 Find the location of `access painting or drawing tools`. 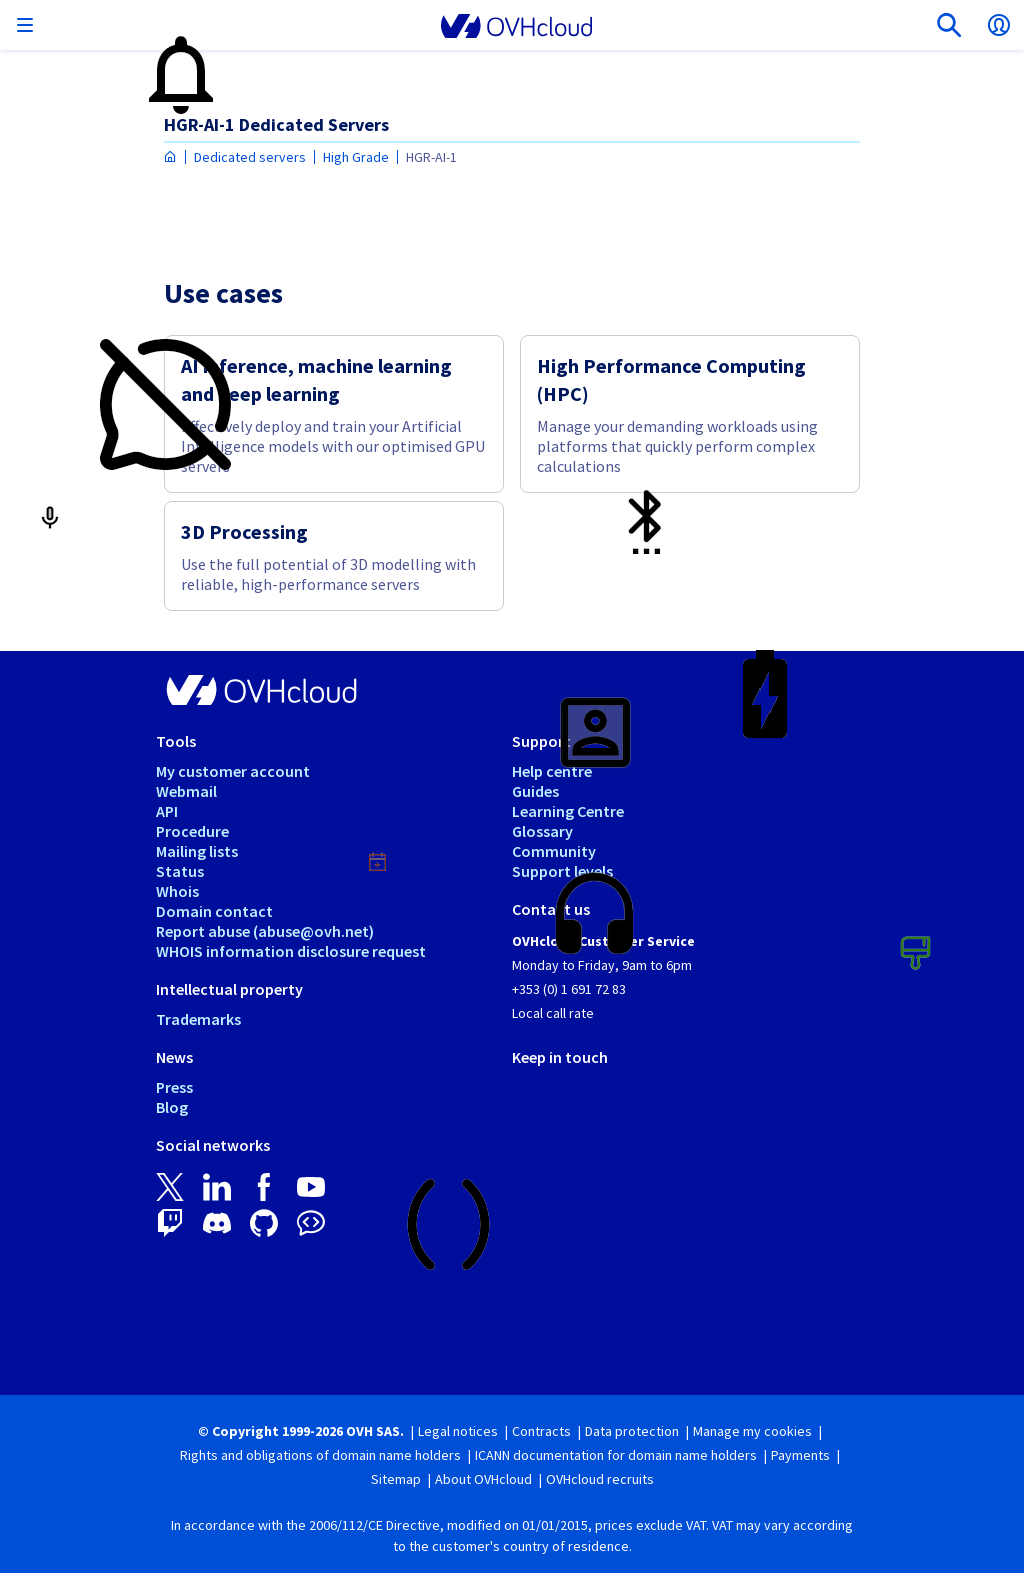

access painting or drawing tools is located at coordinates (915, 952).